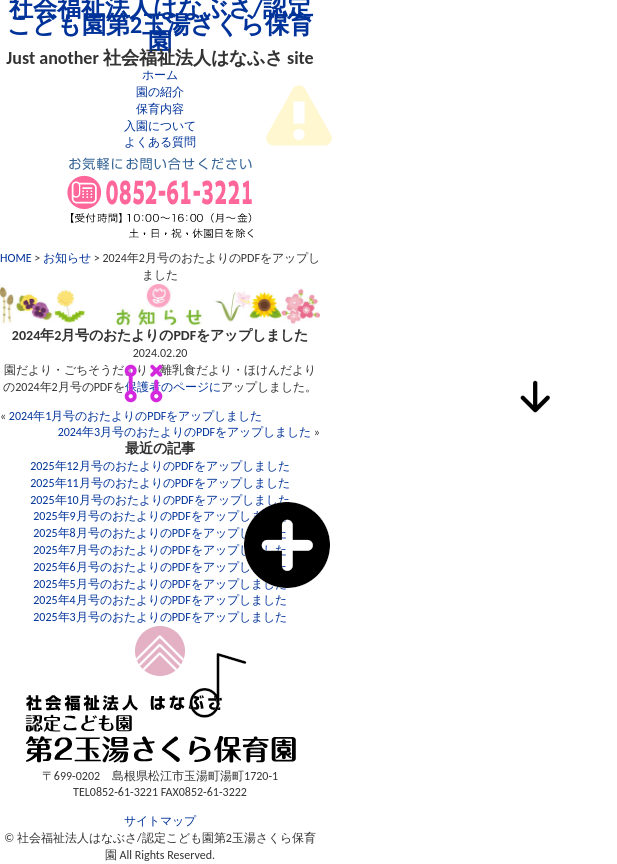  What do you see at coordinates (299, 118) in the screenshot?
I see `indicates a warning or alert requiring attention` at bounding box center [299, 118].